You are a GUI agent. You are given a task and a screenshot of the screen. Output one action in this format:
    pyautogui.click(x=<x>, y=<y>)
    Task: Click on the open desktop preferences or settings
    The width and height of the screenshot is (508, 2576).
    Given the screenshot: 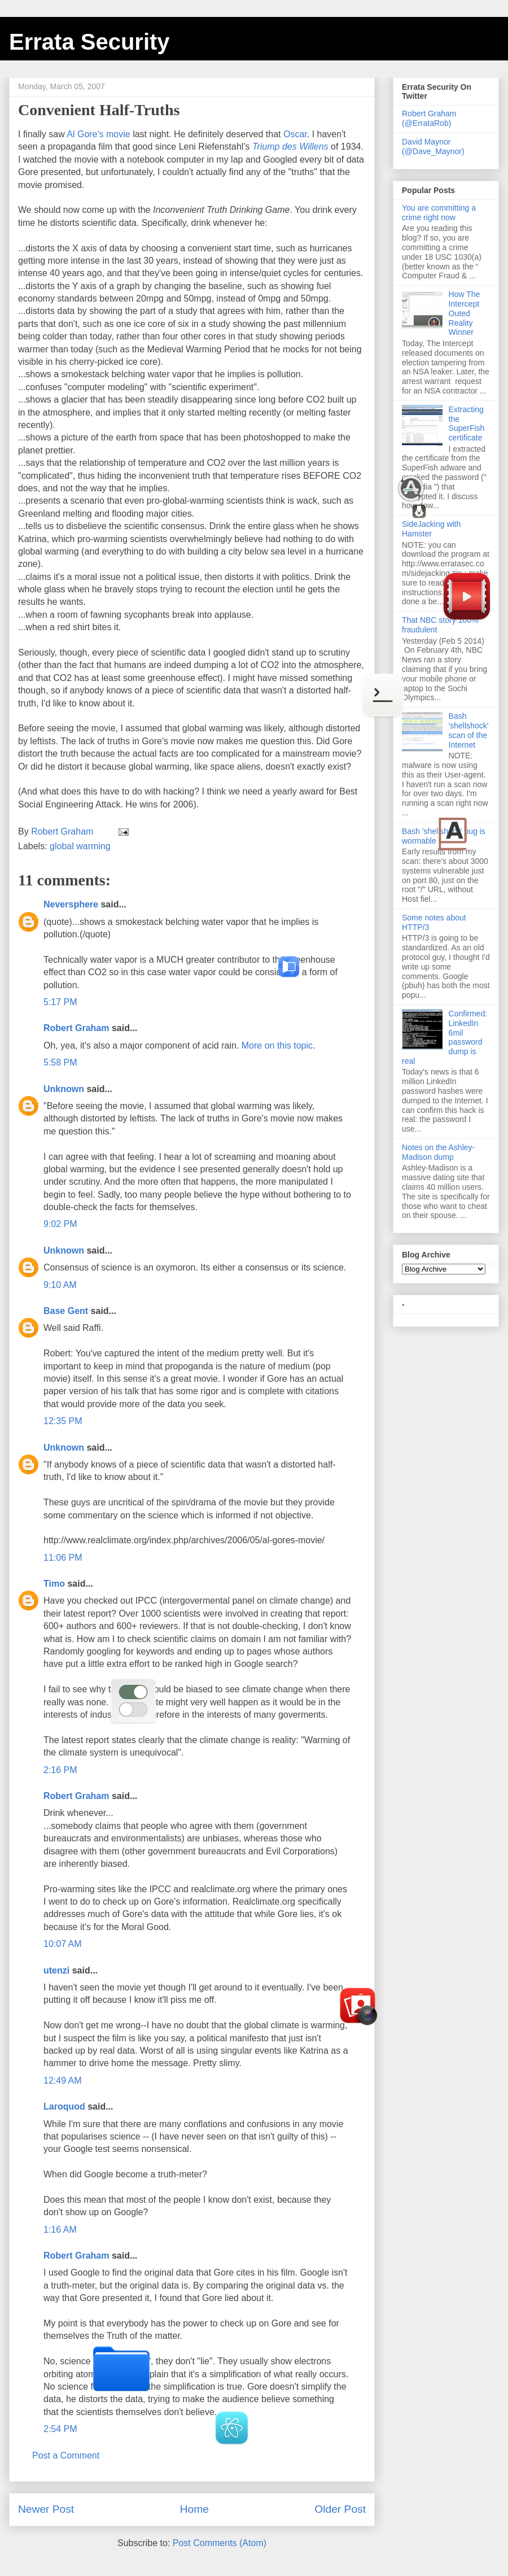 What is the action you would take?
    pyautogui.click(x=133, y=1701)
    